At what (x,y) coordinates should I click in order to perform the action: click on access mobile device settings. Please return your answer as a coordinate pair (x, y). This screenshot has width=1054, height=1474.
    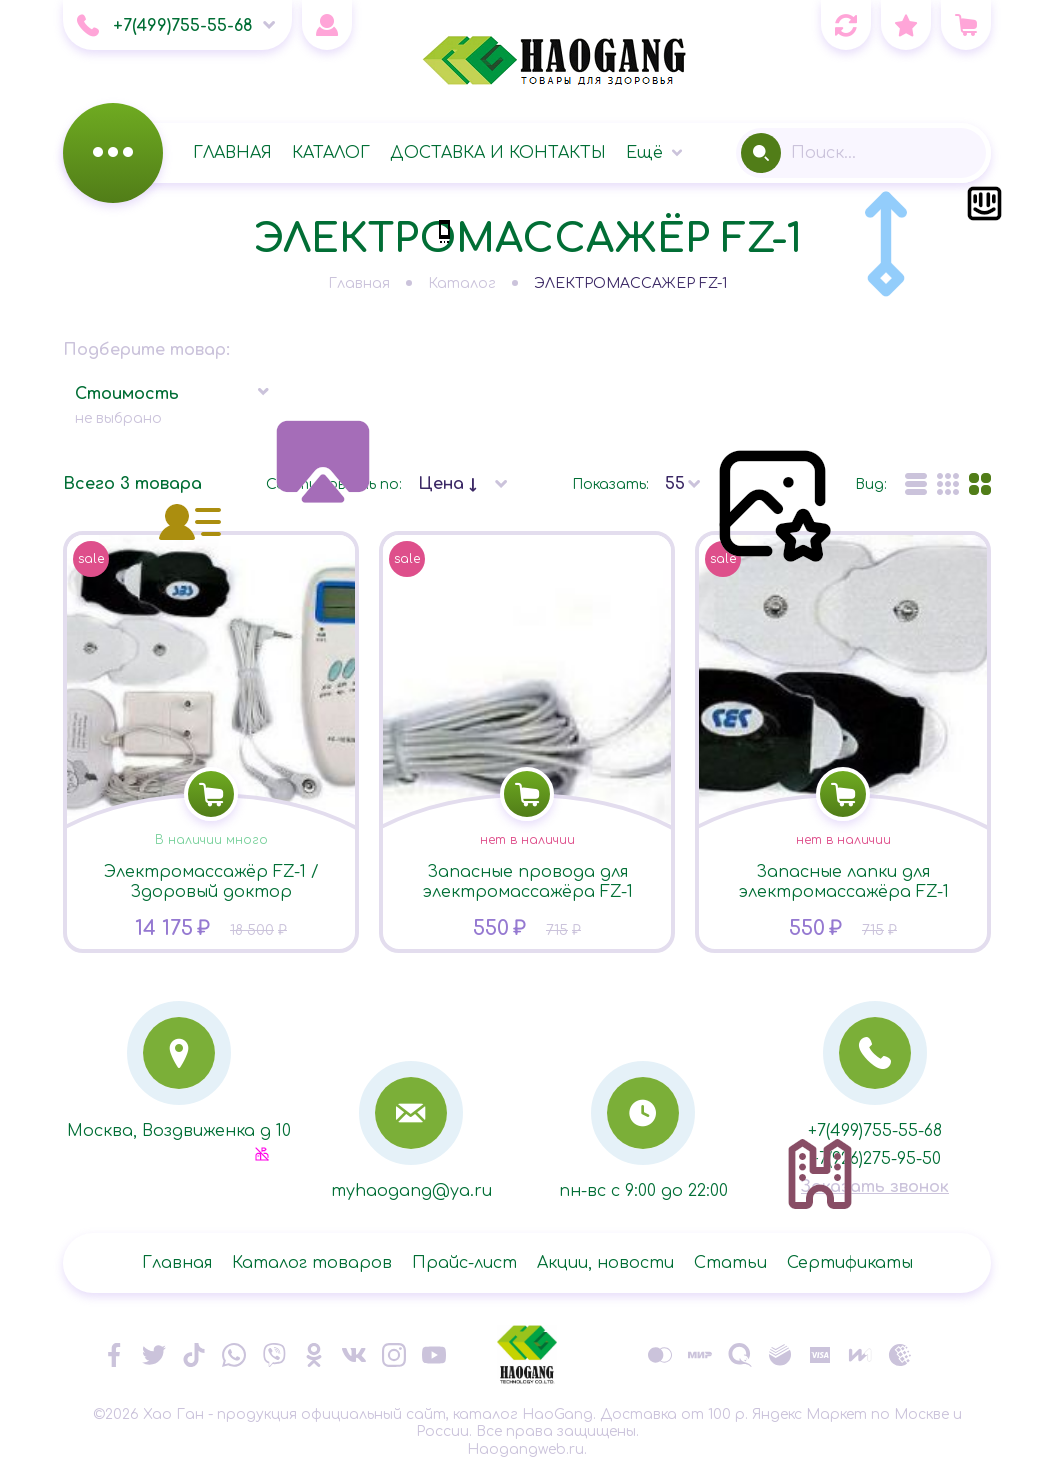
    Looking at the image, I should click on (444, 231).